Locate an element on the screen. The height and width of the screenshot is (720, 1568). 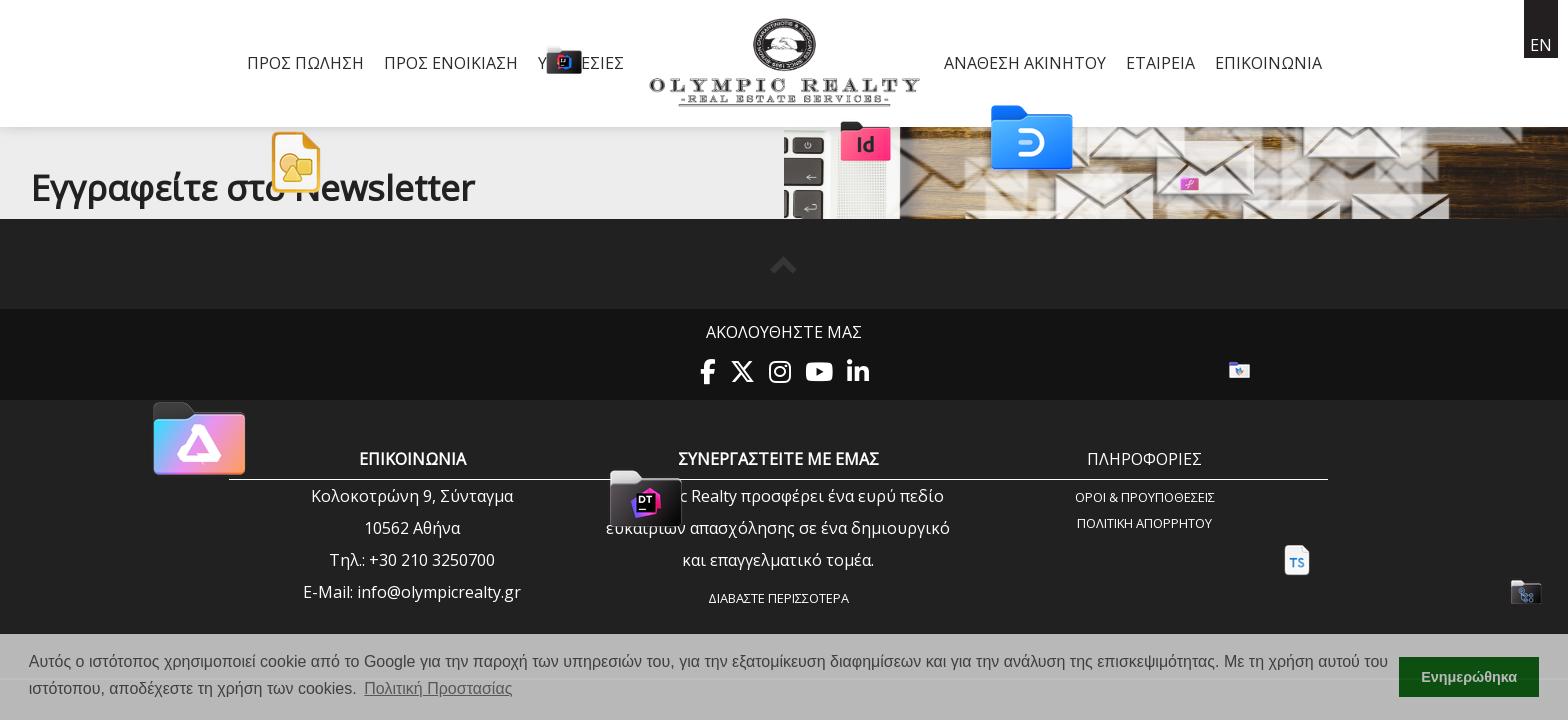
open wondershare edrawmax project folder is located at coordinates (1031, 139).